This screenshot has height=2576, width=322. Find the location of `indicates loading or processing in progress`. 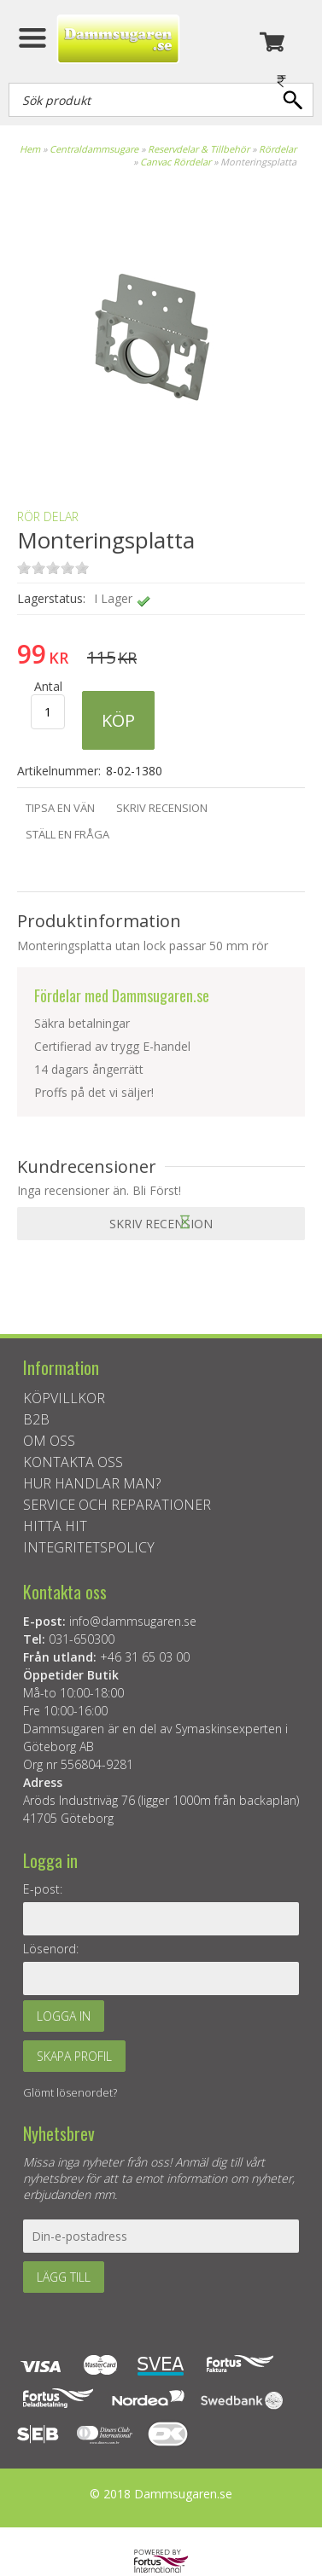

indicates loading or processing in progress is located at coordinates (184, 1221).